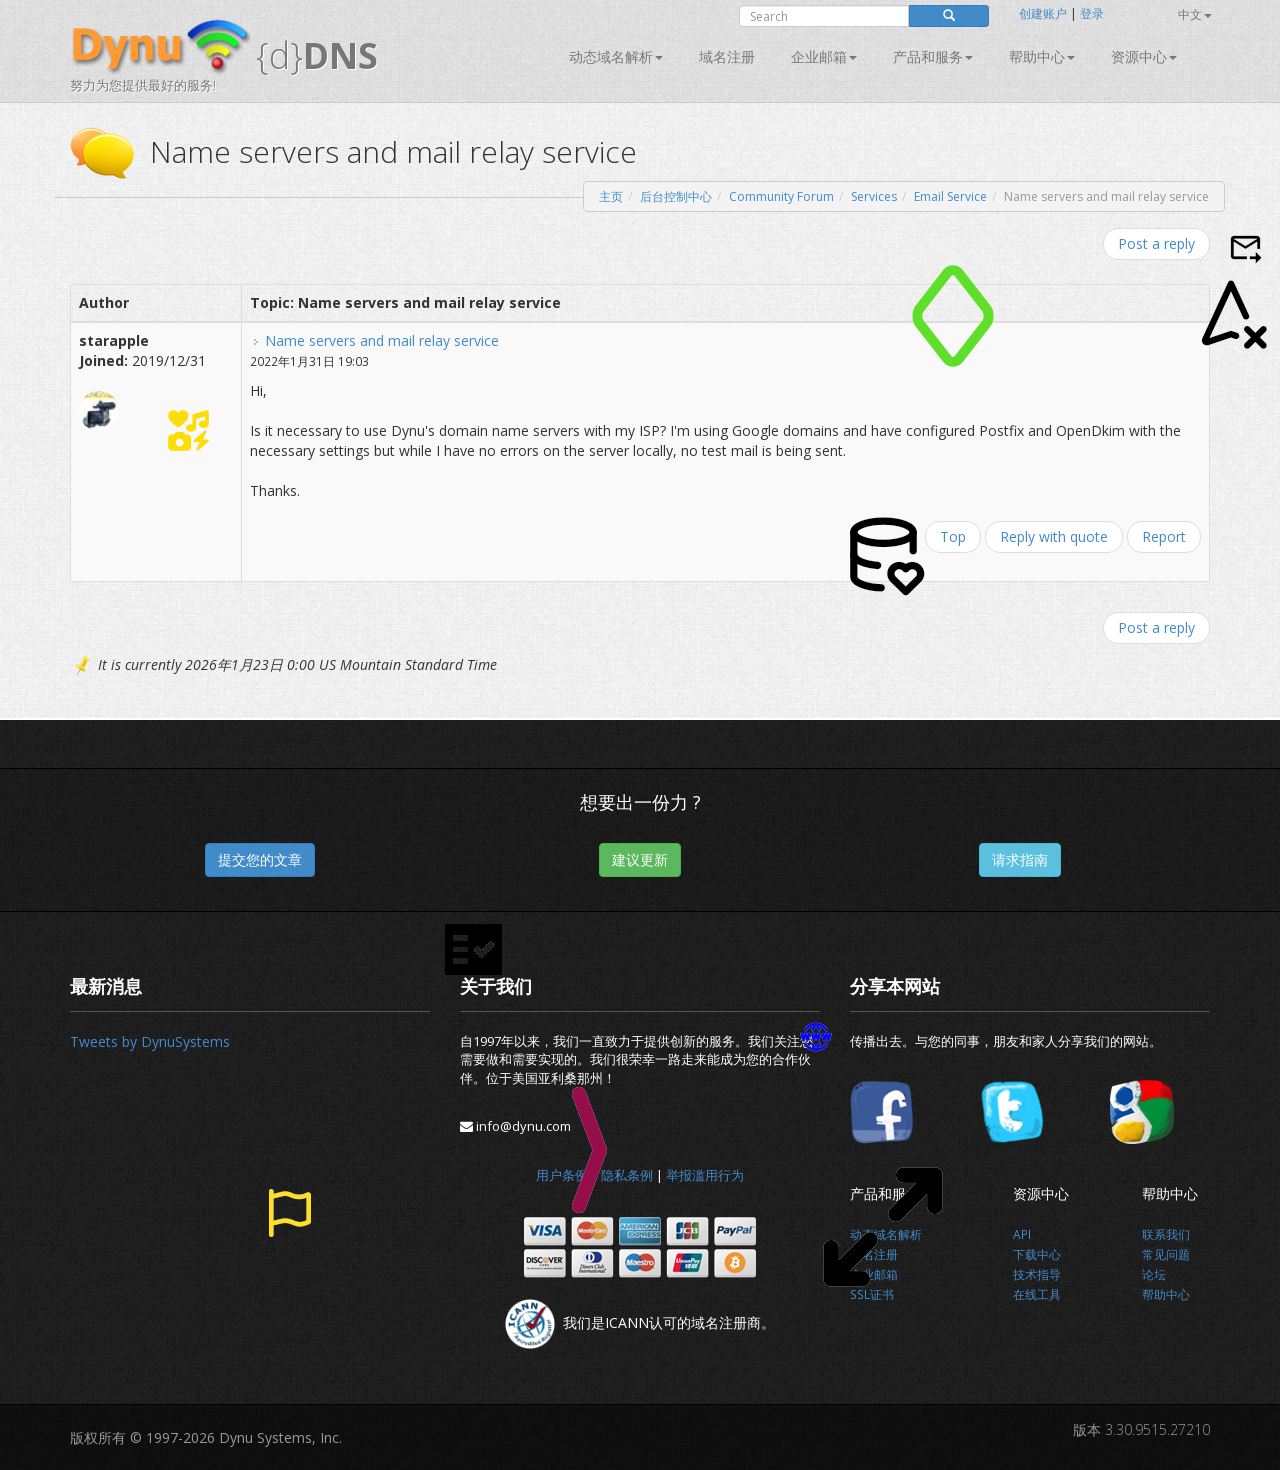 The width and height of the screenshot is (1280, 1470). Describe the element at coordinates (1231, 313) in the screenshot. I see `disable navigation or GPS tracking` at that location.